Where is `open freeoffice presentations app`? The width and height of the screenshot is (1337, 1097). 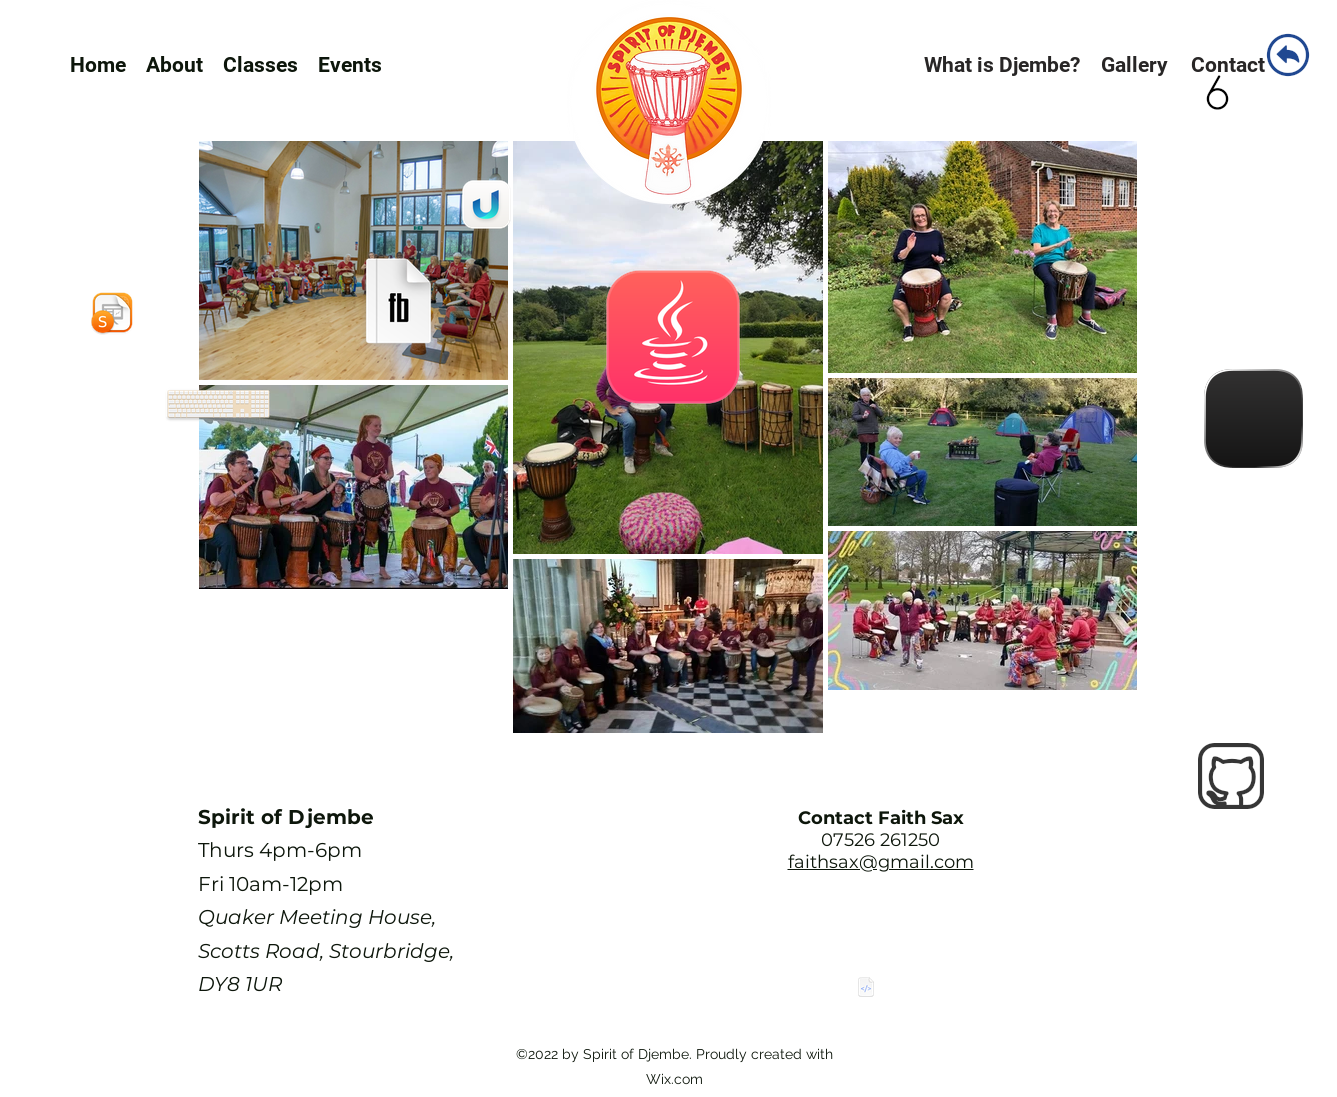 open freeoffice presentations app is located at coordinates (112, 312).